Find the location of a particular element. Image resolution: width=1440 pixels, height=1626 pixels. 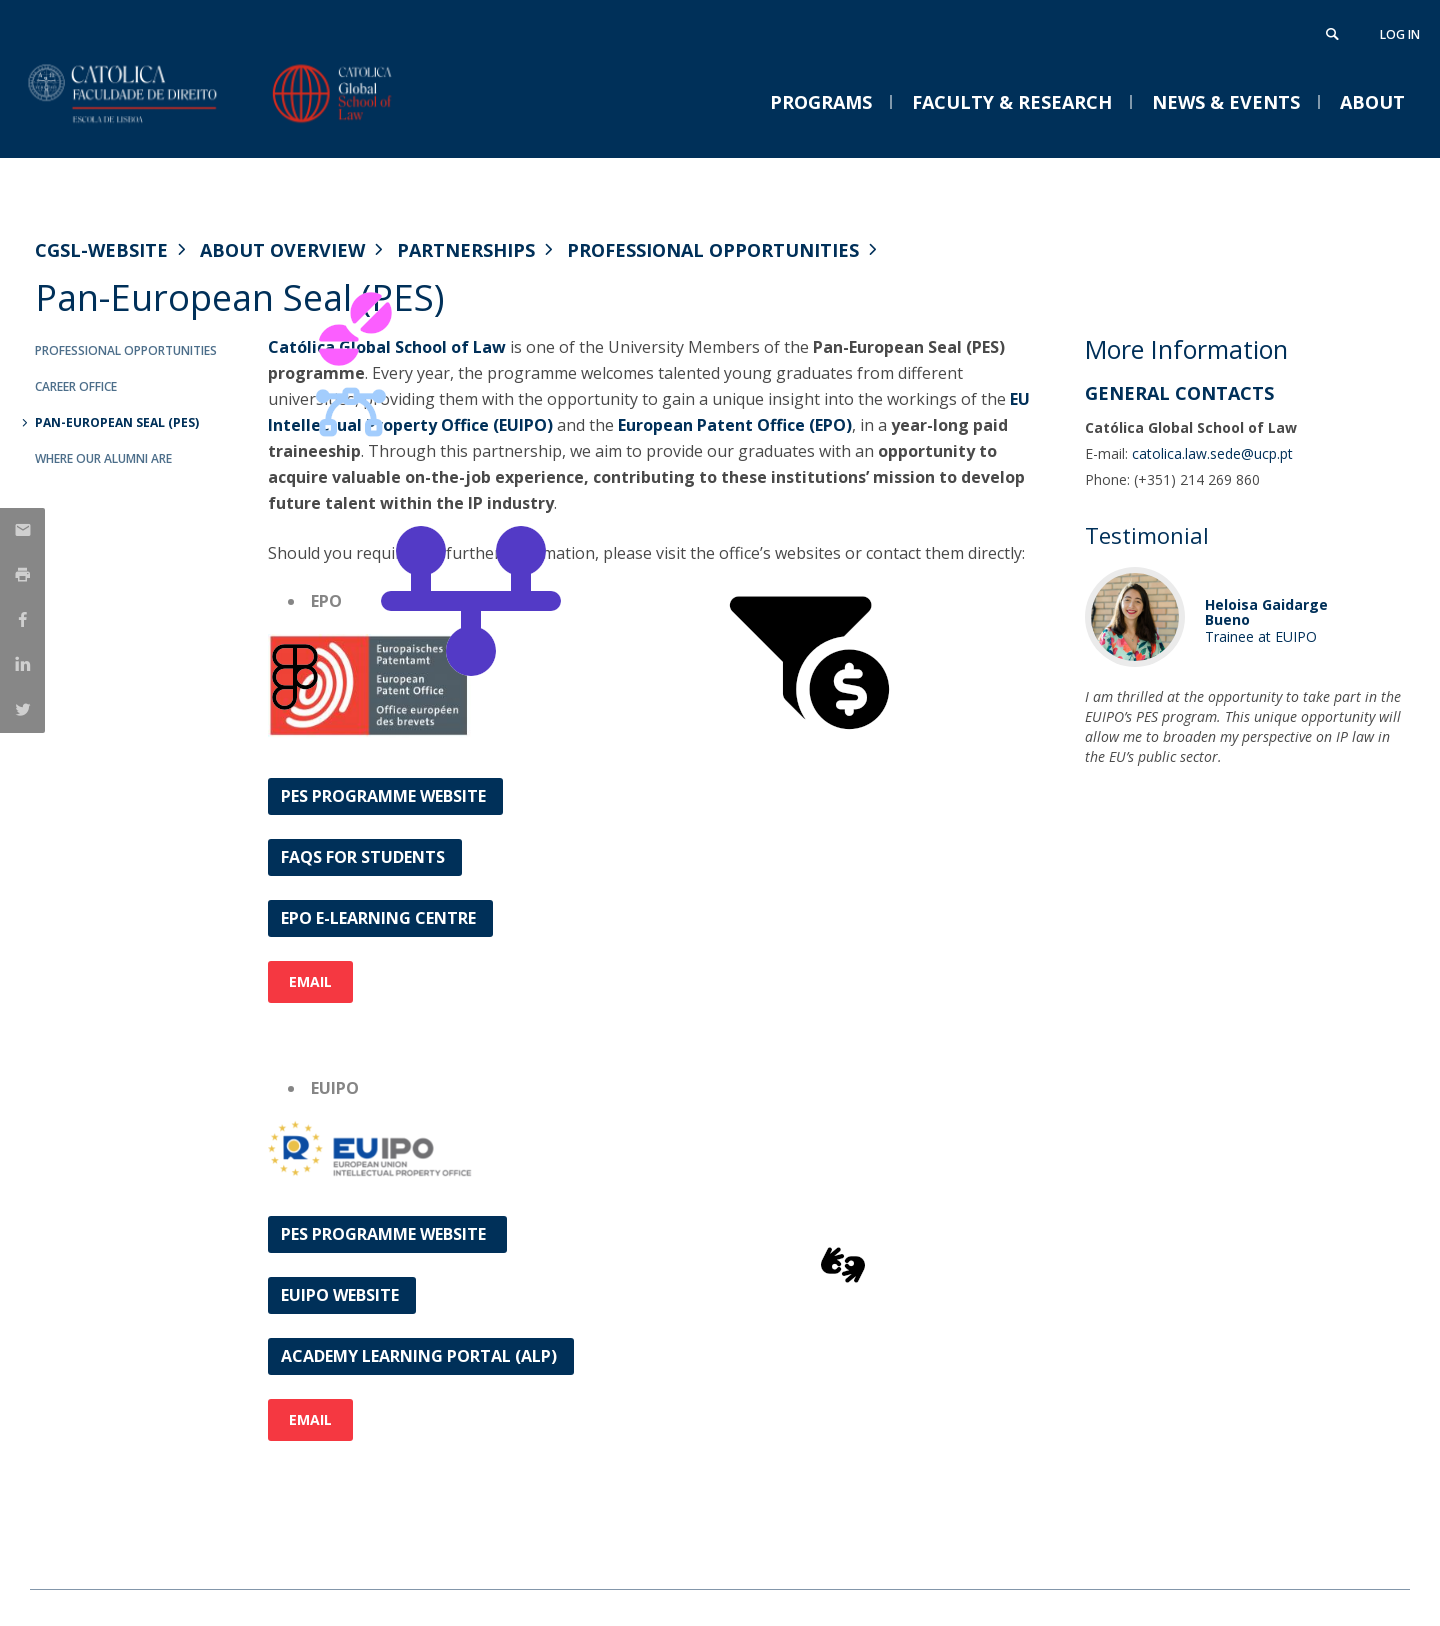

open Figma design tool is located at coordinates (295, 677).